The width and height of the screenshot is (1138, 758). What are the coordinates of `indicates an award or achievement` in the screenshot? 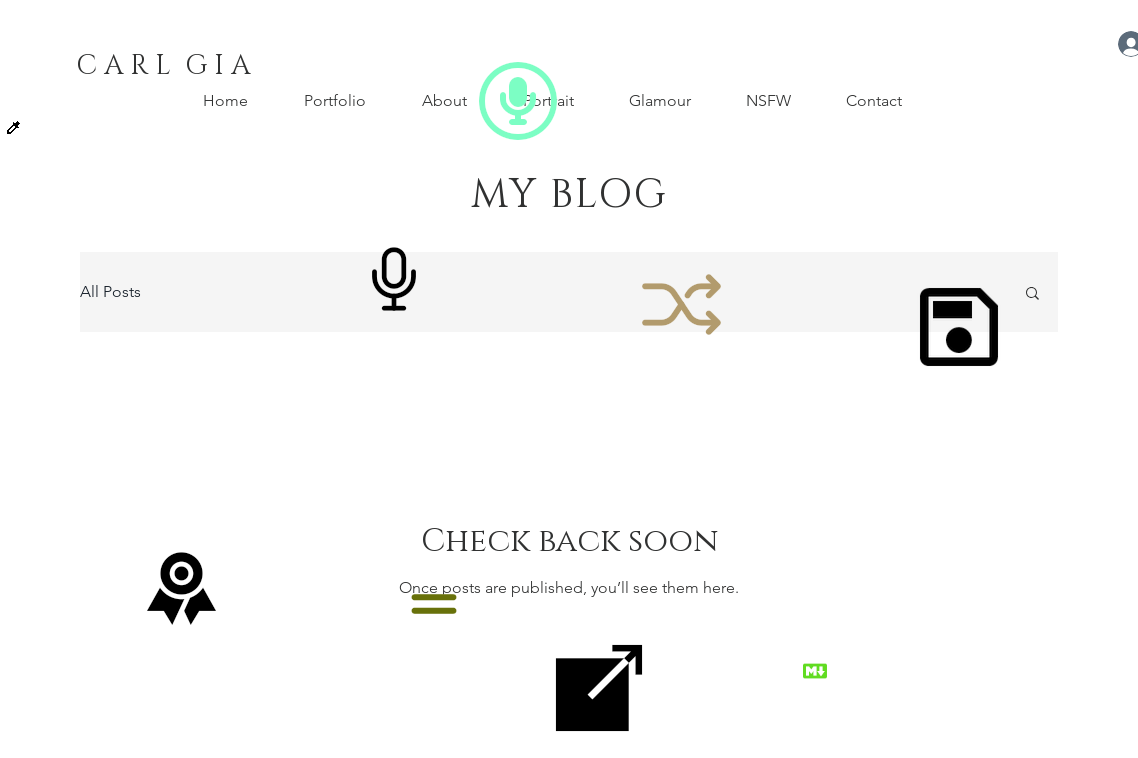 It's located at (181, 587).